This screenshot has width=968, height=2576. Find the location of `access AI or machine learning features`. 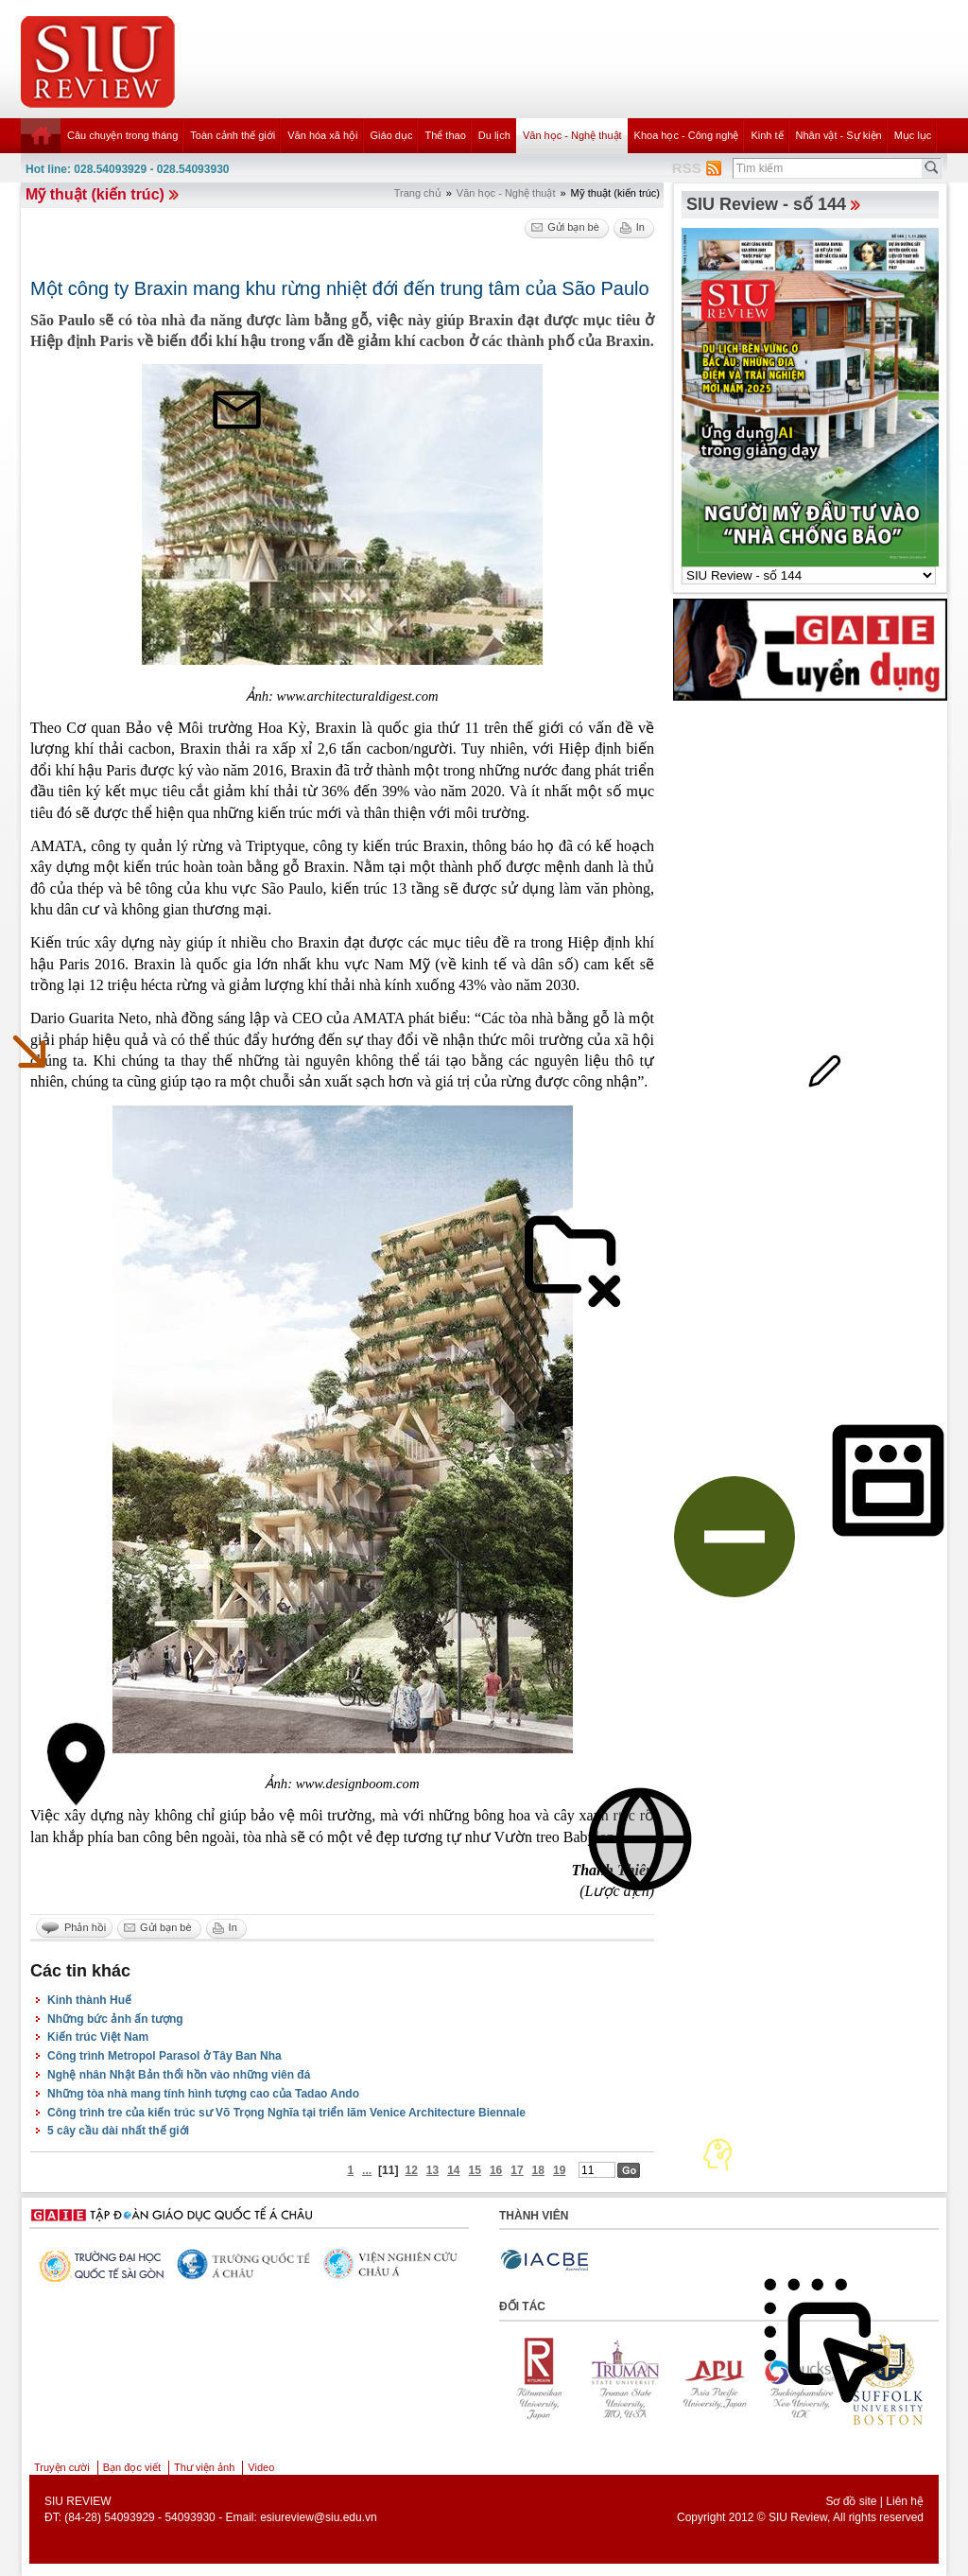

access AI or machine learning features is located at coordinates (717, 2154).